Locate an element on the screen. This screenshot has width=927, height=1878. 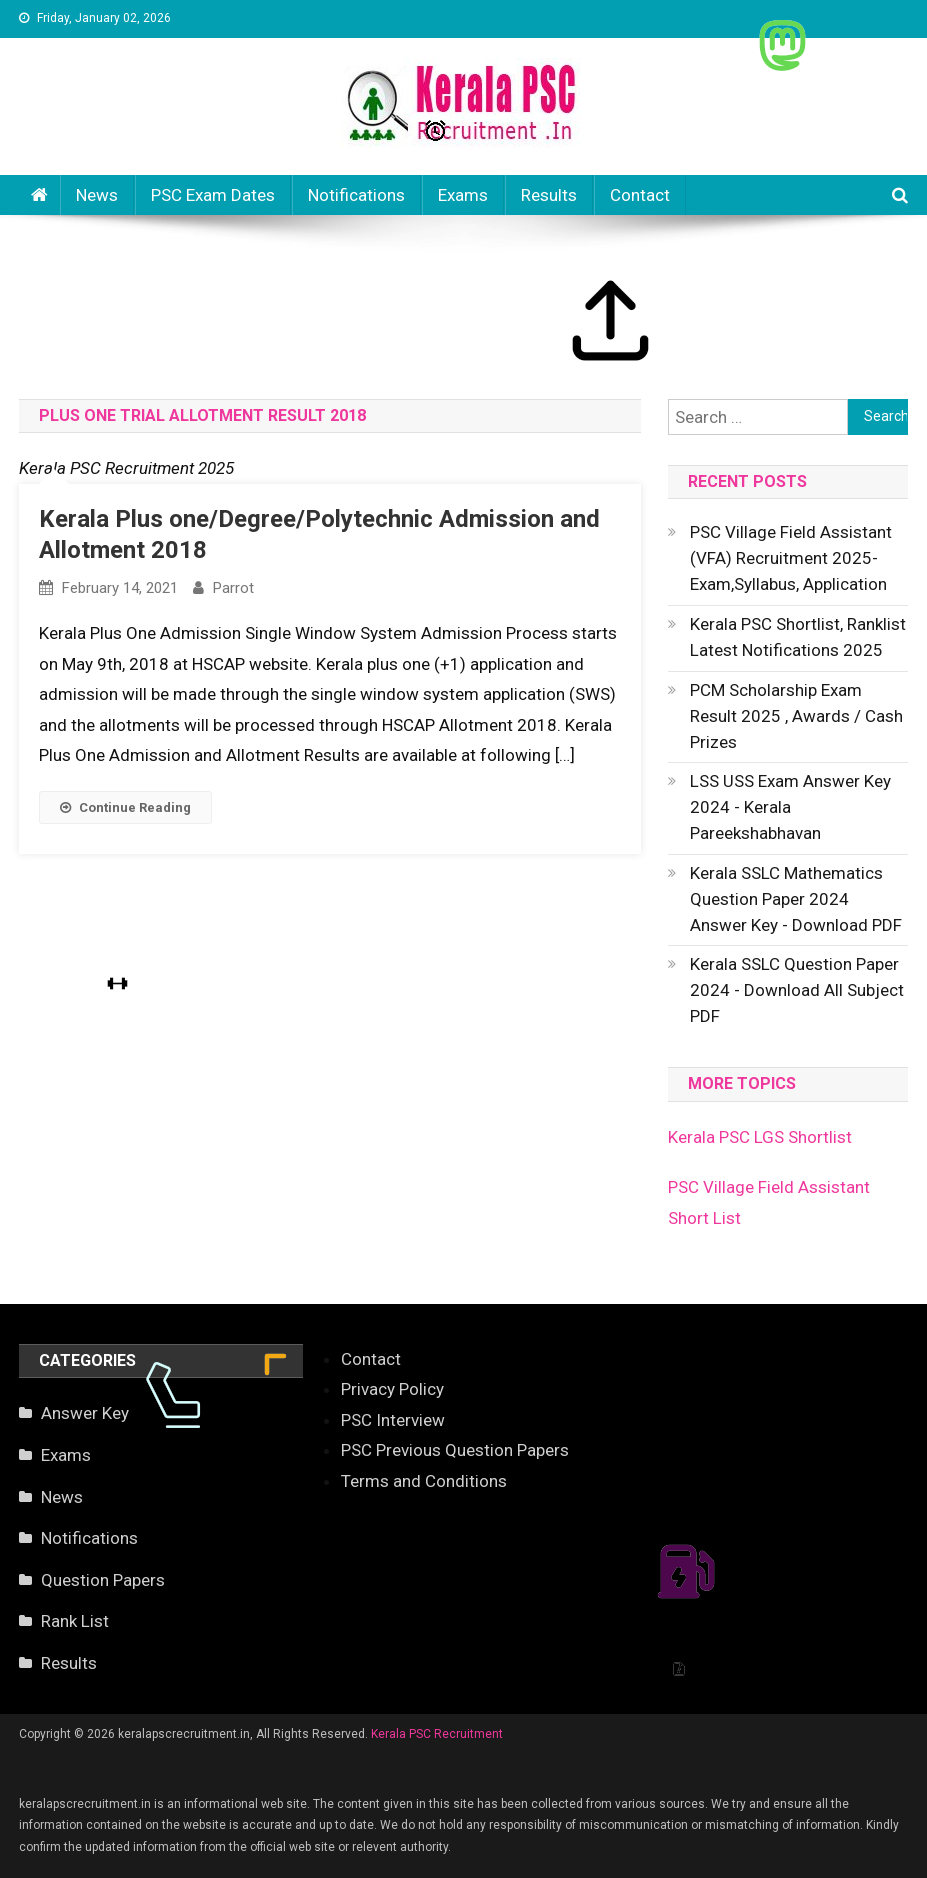
find nearby EV charging stations is located at coordinates (687, 1571).